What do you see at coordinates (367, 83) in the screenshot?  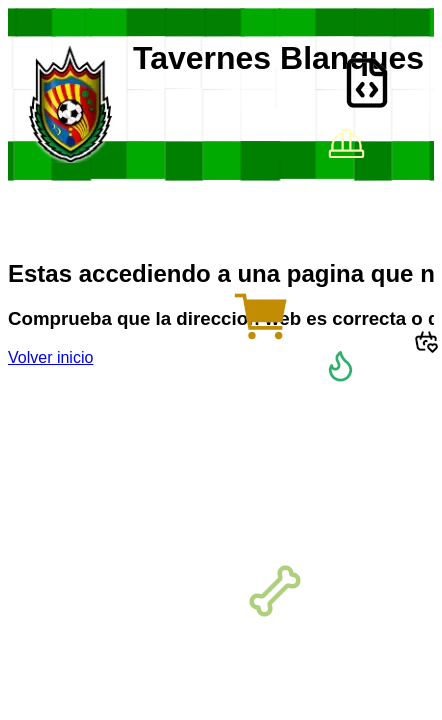 I see `view source code file` at bounding box center [367, 83].